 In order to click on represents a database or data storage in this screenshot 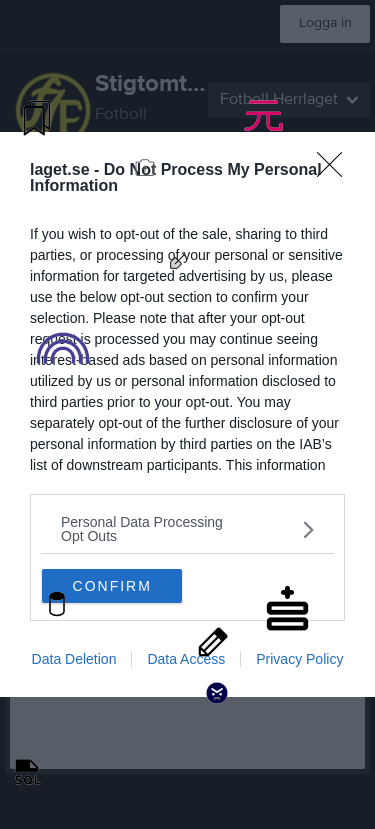, I will do `click(57, 604)`.